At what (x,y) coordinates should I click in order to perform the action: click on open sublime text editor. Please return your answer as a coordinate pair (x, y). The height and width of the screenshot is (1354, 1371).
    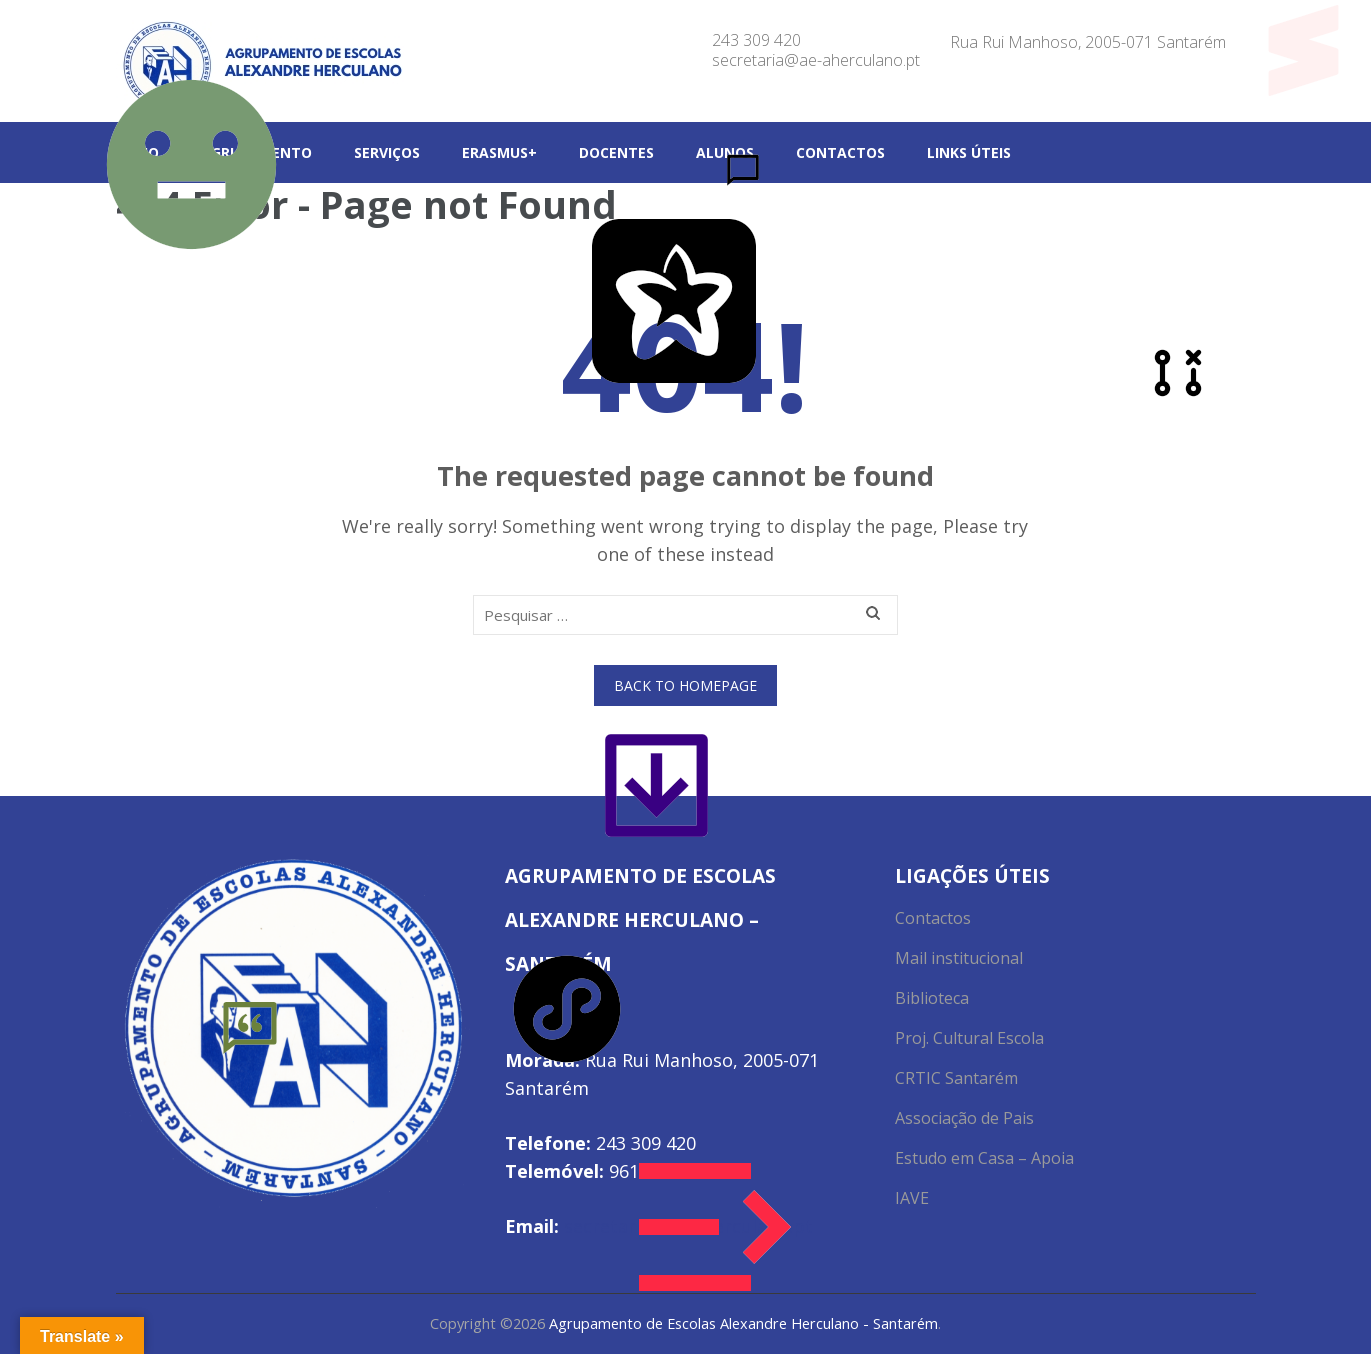
    Looking at the image, I should click on (1303, 50).